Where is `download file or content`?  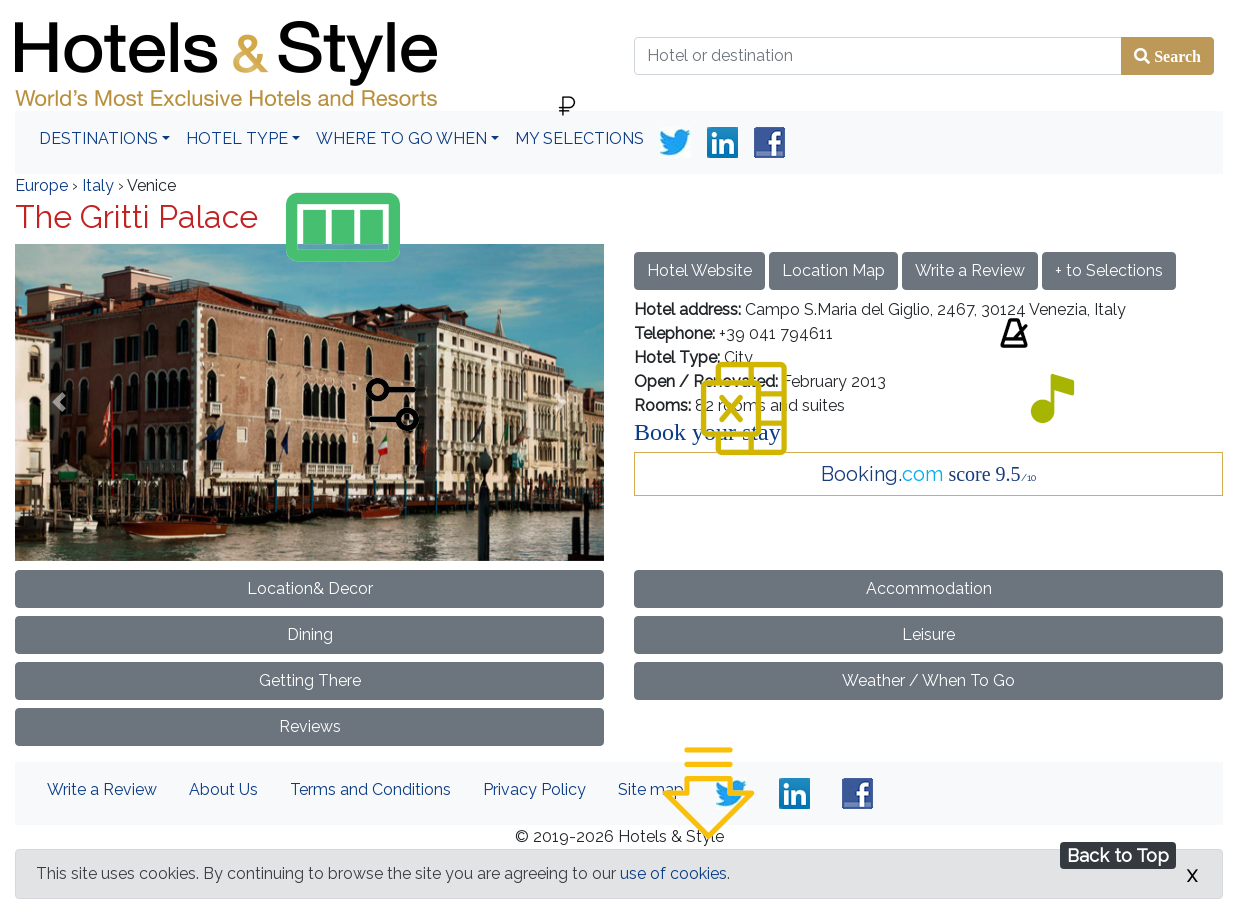 download file or content is located at coordinates (708, 789).